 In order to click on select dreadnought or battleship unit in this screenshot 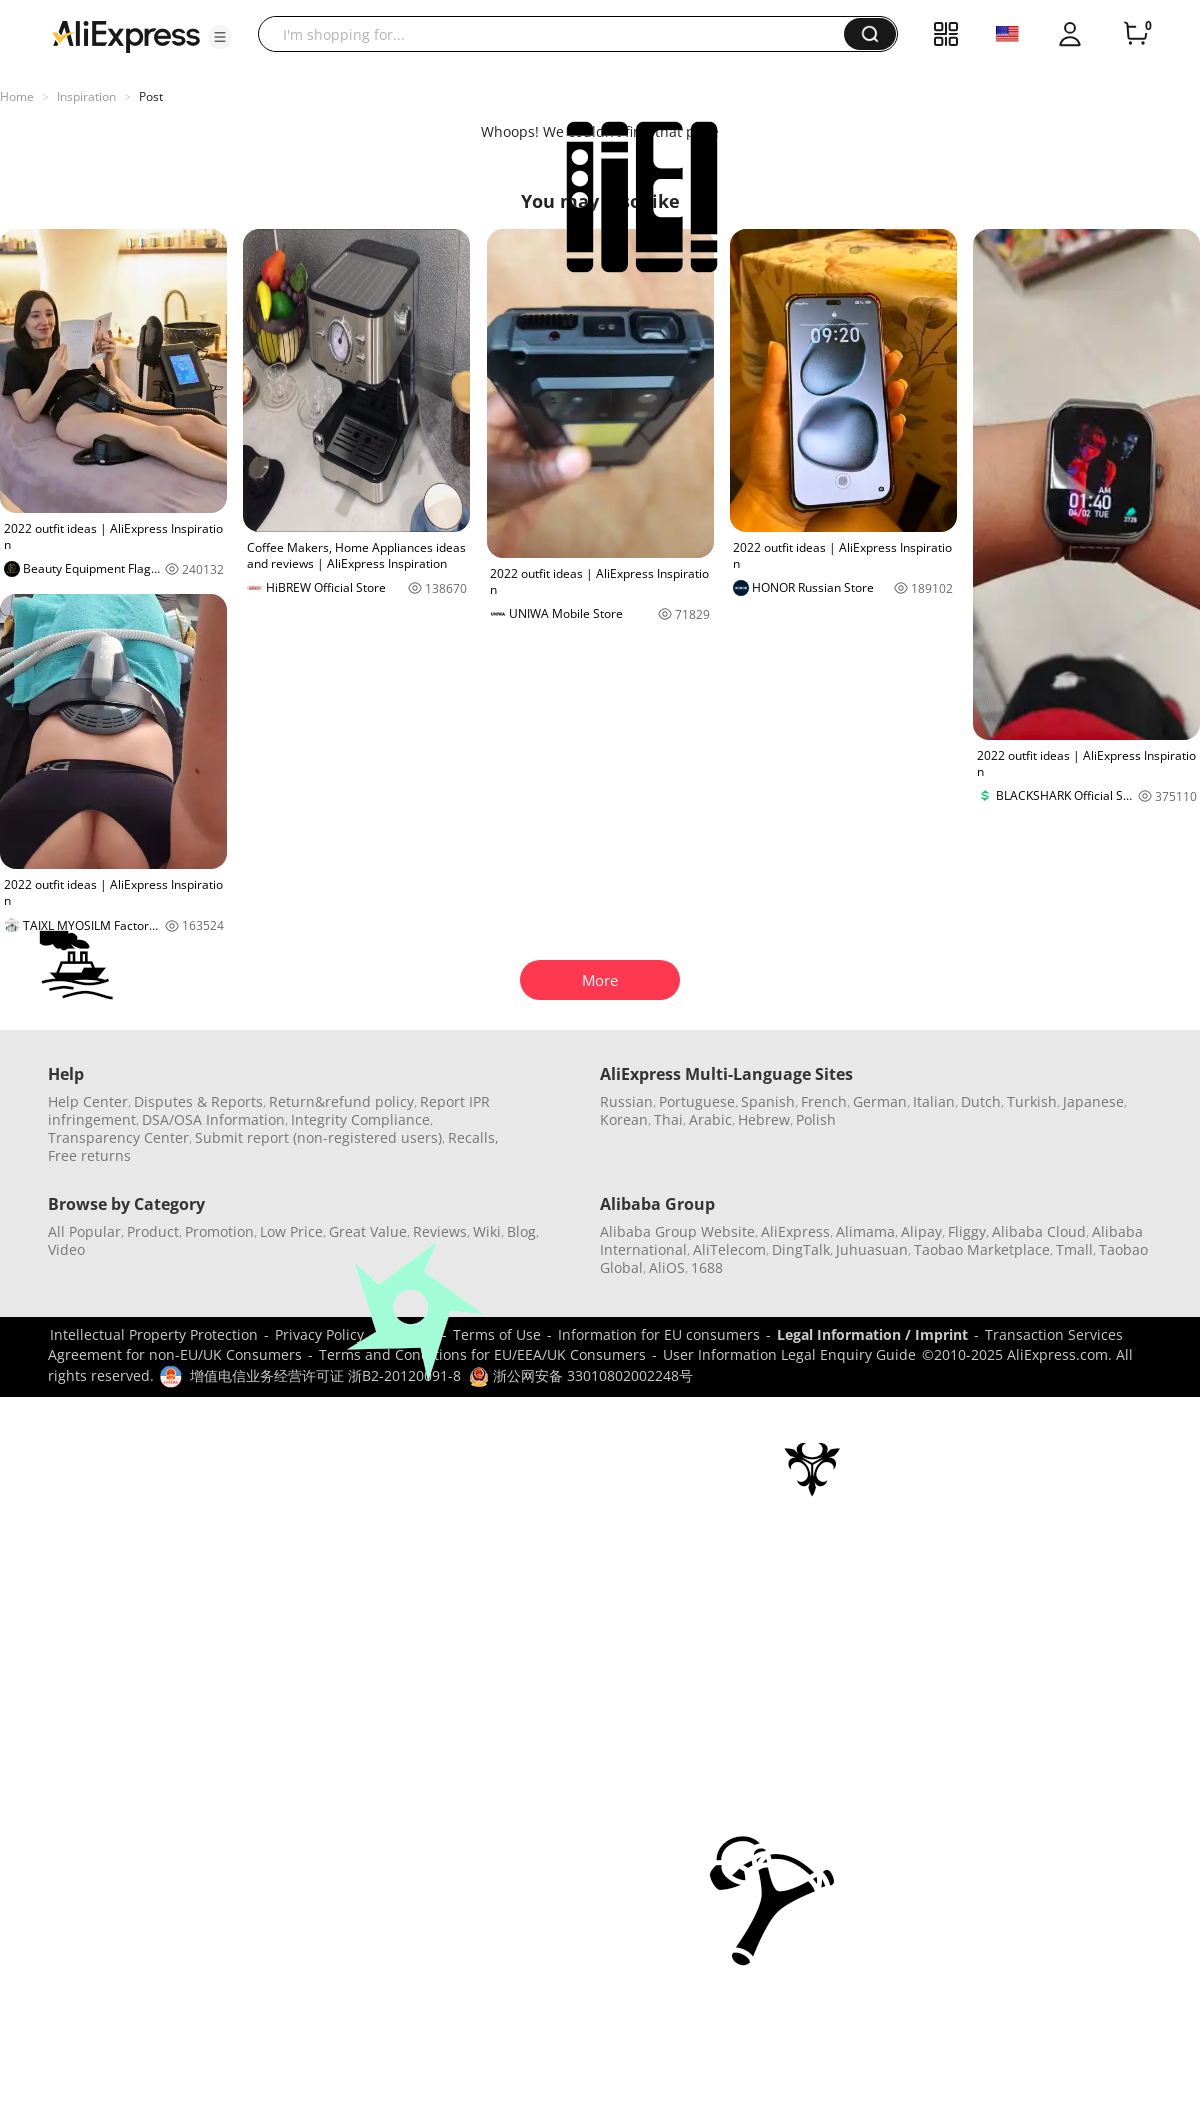, I will do `click(76, 967)`.